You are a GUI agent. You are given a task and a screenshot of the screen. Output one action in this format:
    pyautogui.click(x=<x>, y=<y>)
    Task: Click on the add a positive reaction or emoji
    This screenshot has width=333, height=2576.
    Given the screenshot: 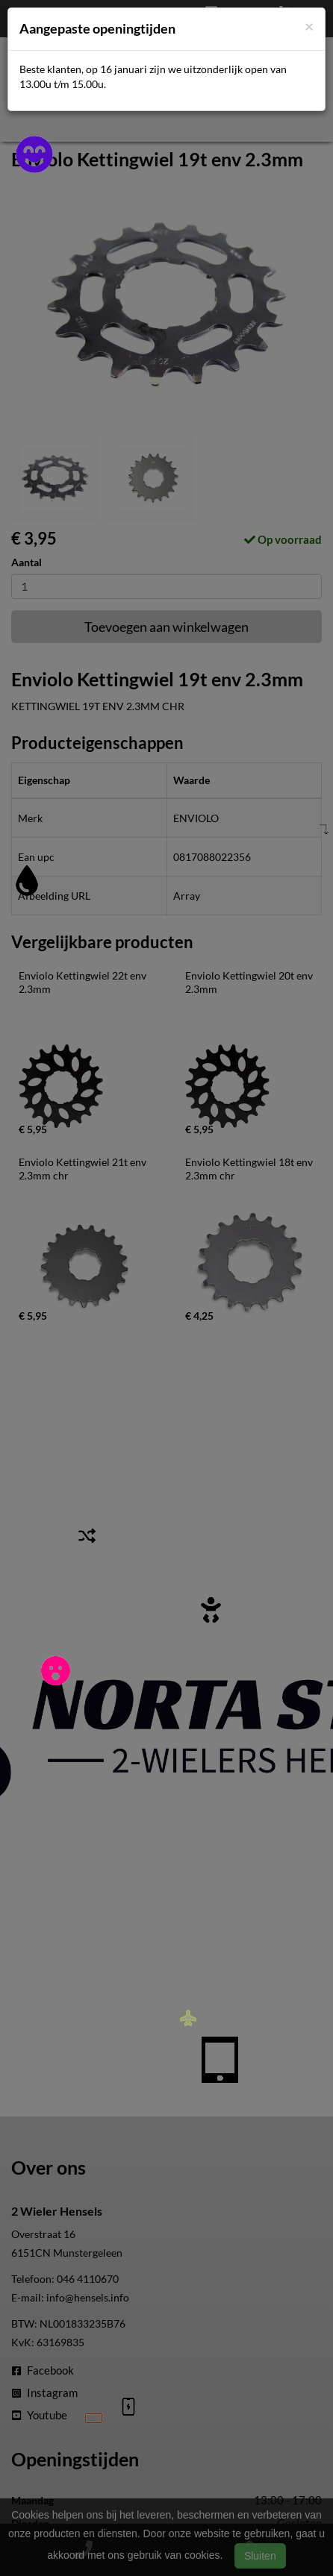 What is the action you would take?
    pyautogui.click(x=34, y=154)
    